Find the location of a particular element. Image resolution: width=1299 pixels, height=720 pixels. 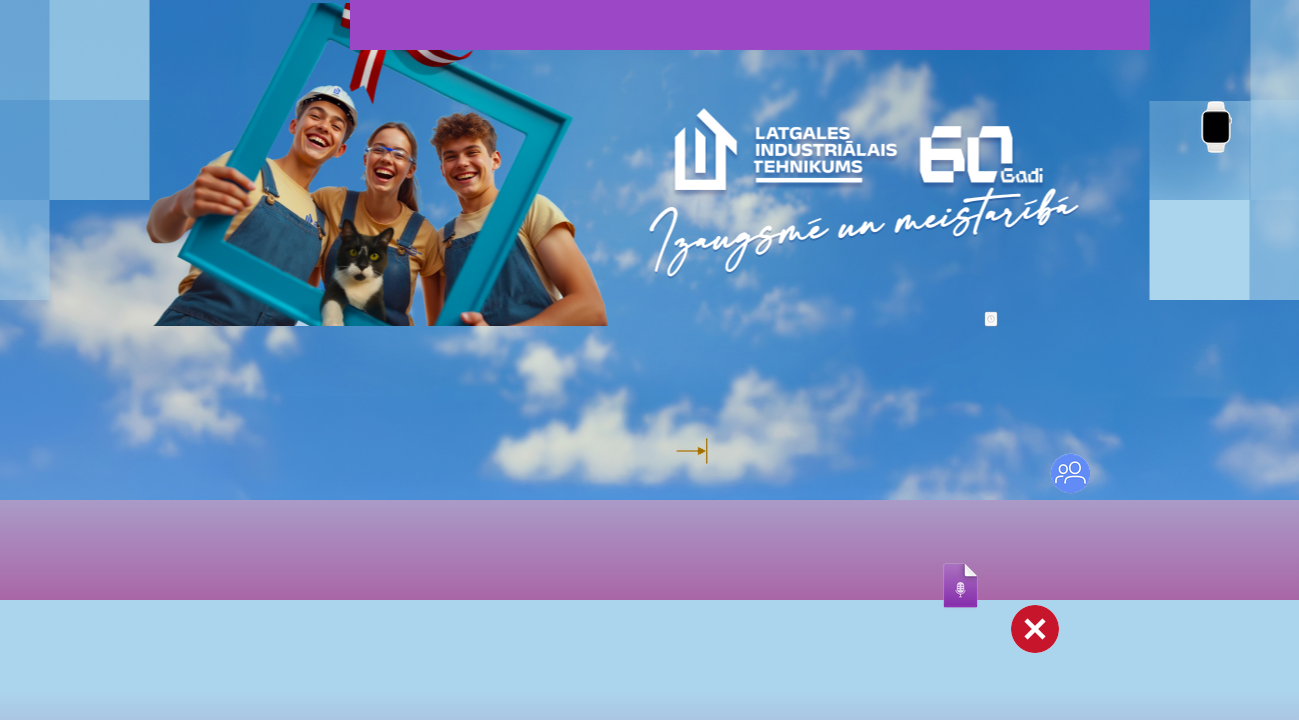

a podcast audio file is located at coordinates (960, 586).